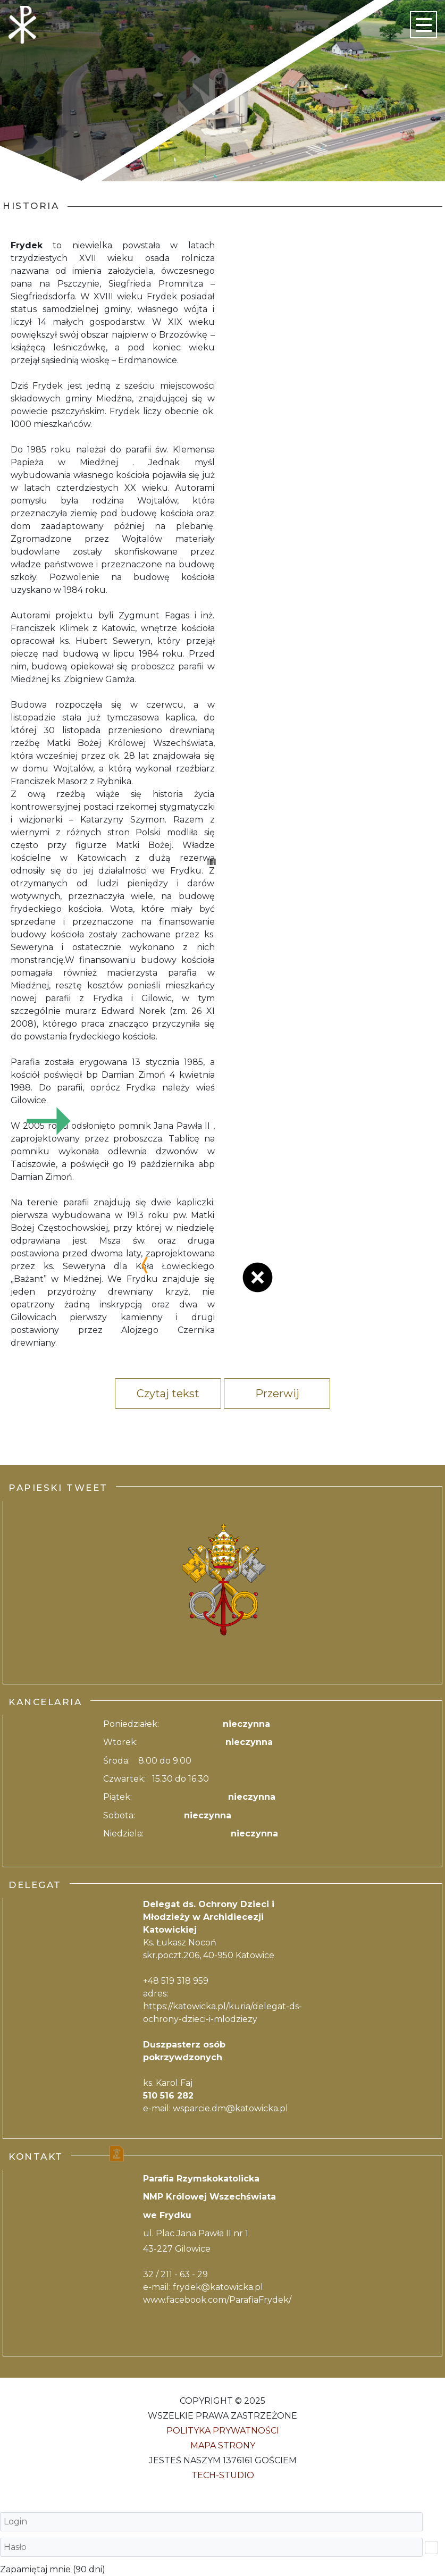  Describe the element at coordinates (212, 862) in the screenshot. I see `scan a barcode` at that location.